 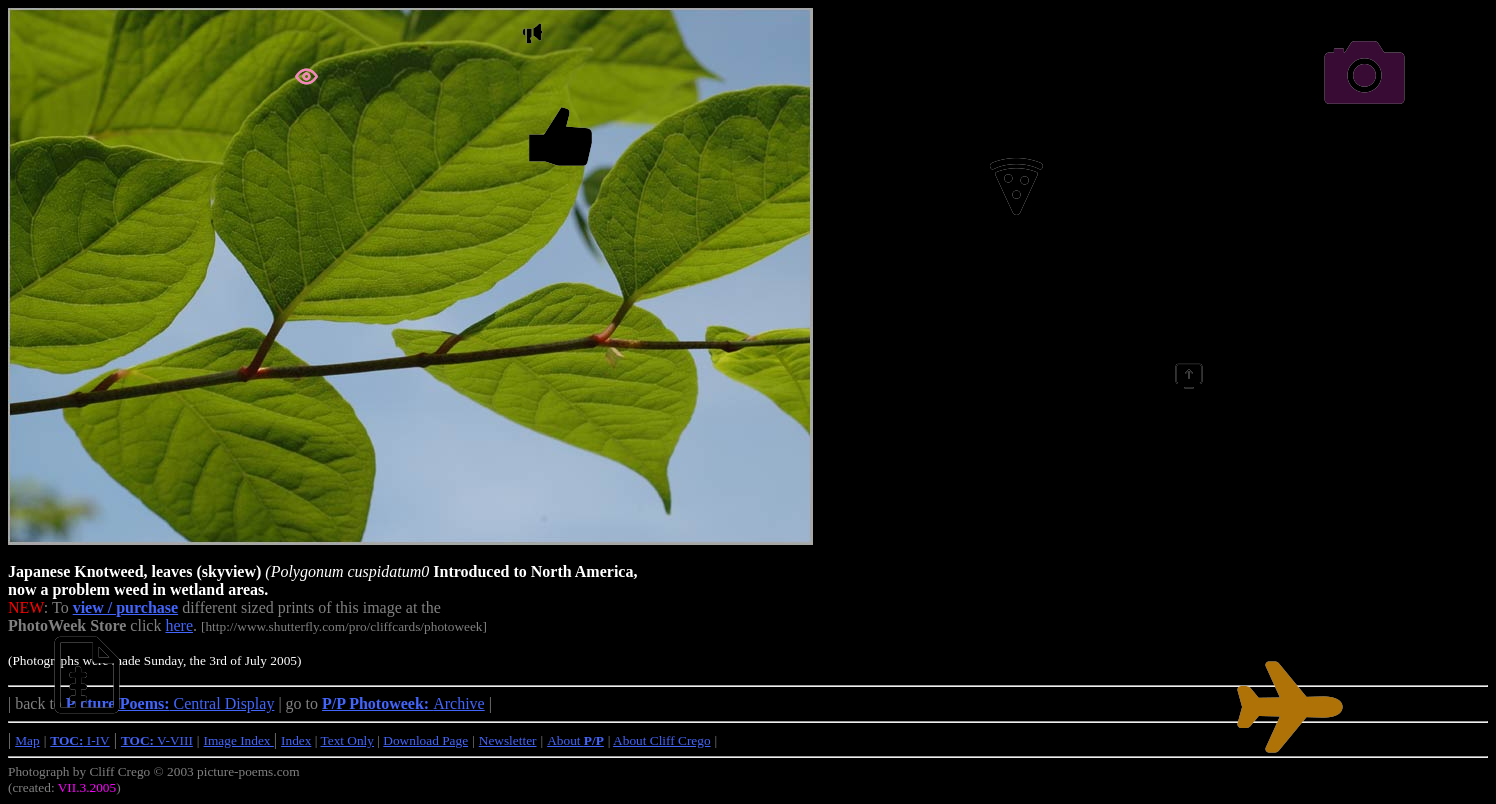 I want to click on access compressed or archived files, so click(x=87, y=675).